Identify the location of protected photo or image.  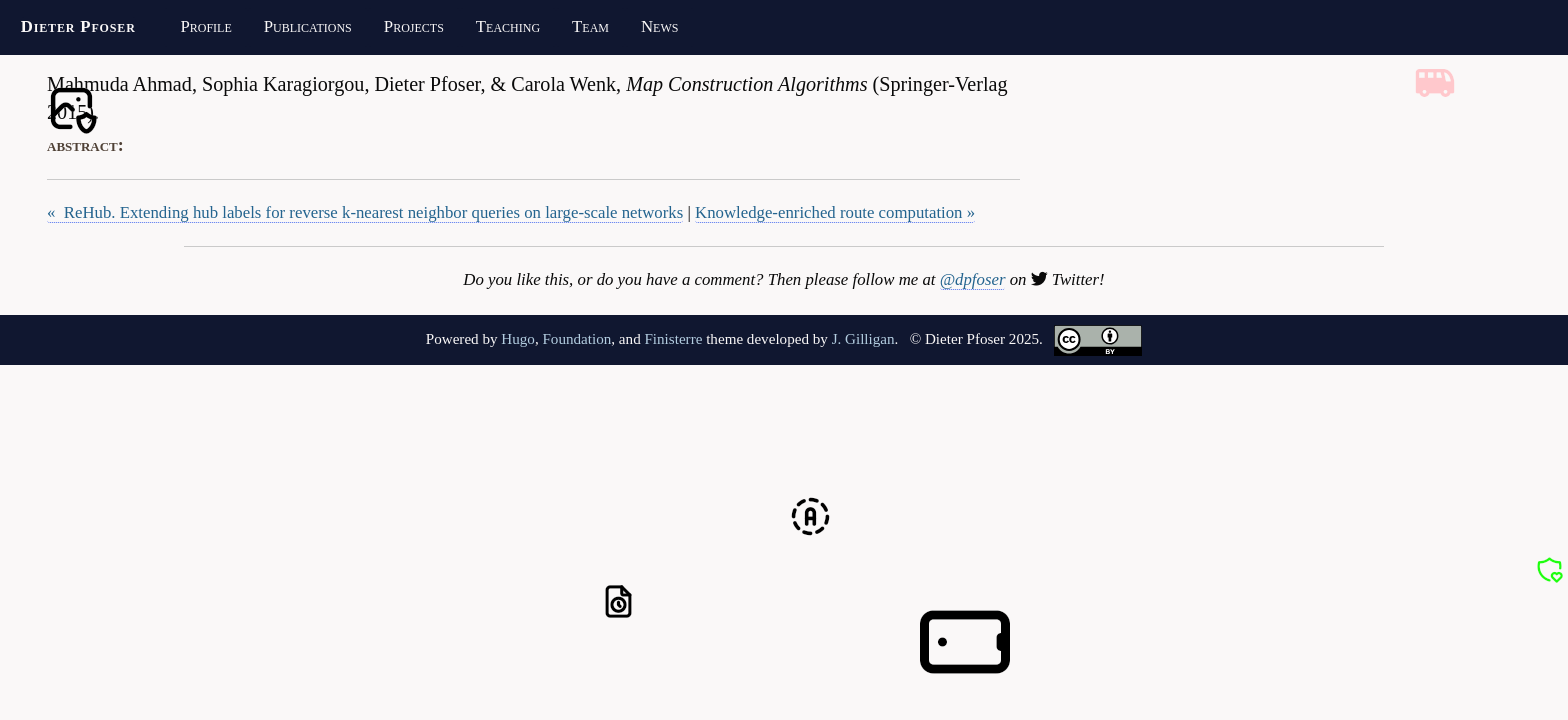
(71, 108).